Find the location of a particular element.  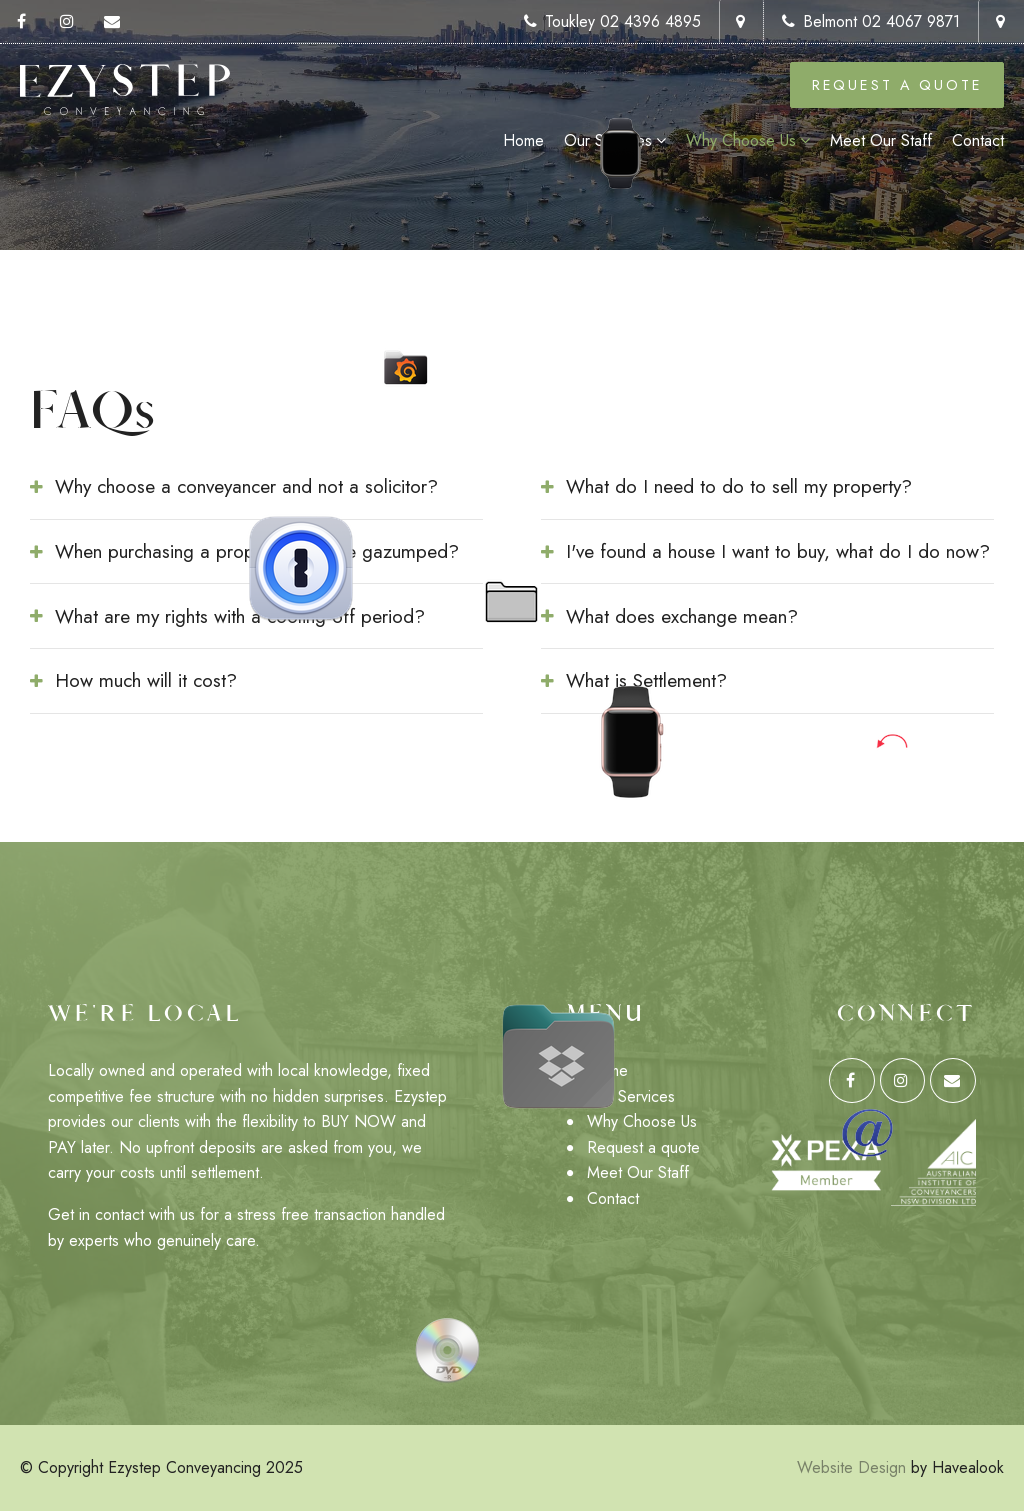

apple watch device in connected devices list is located at coordinates (631, 742).